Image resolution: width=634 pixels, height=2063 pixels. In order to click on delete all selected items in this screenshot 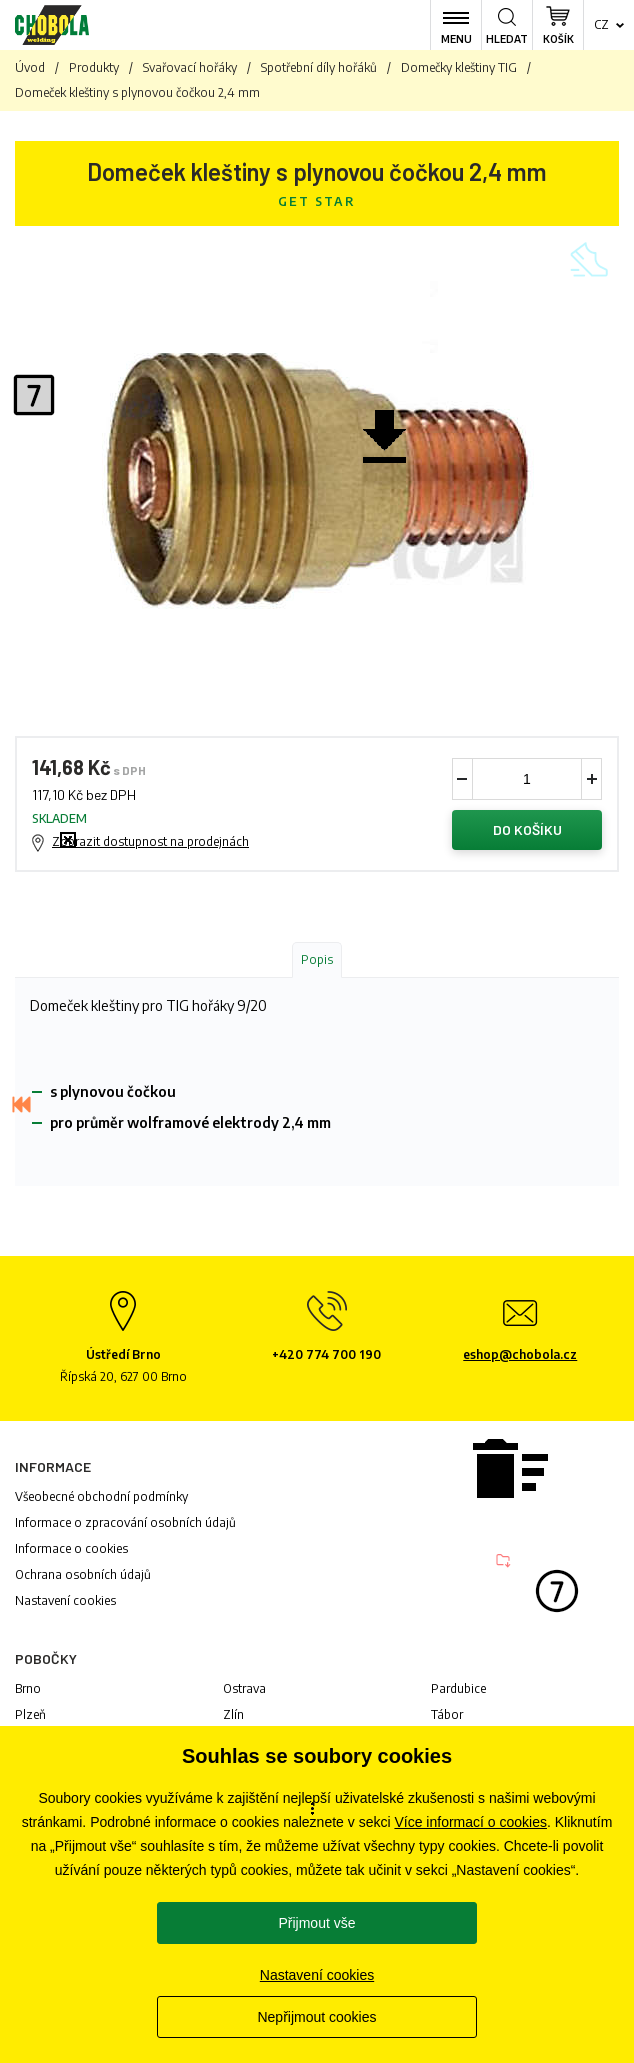, I will do `click(510, 1468)`.